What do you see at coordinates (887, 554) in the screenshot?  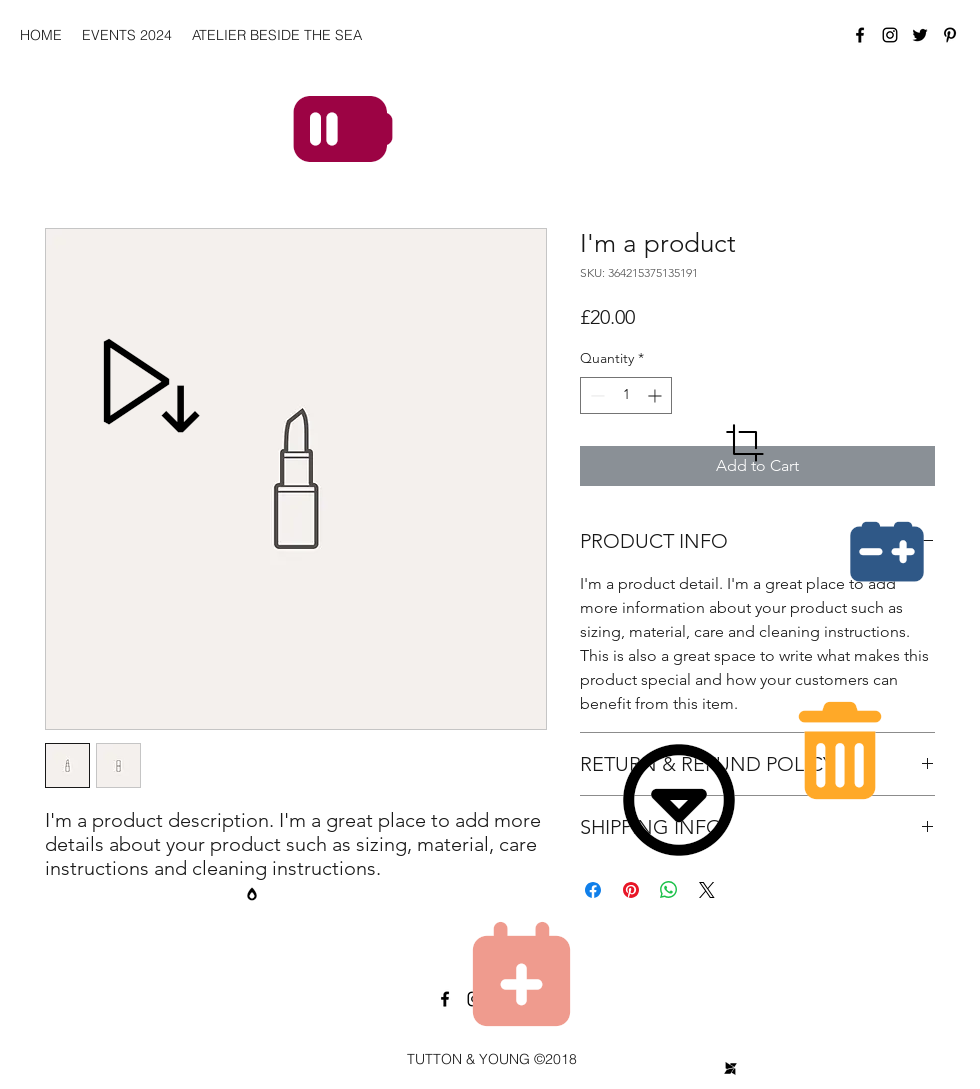 I see `check vehicle battery status` at bounding box center [887, 554].